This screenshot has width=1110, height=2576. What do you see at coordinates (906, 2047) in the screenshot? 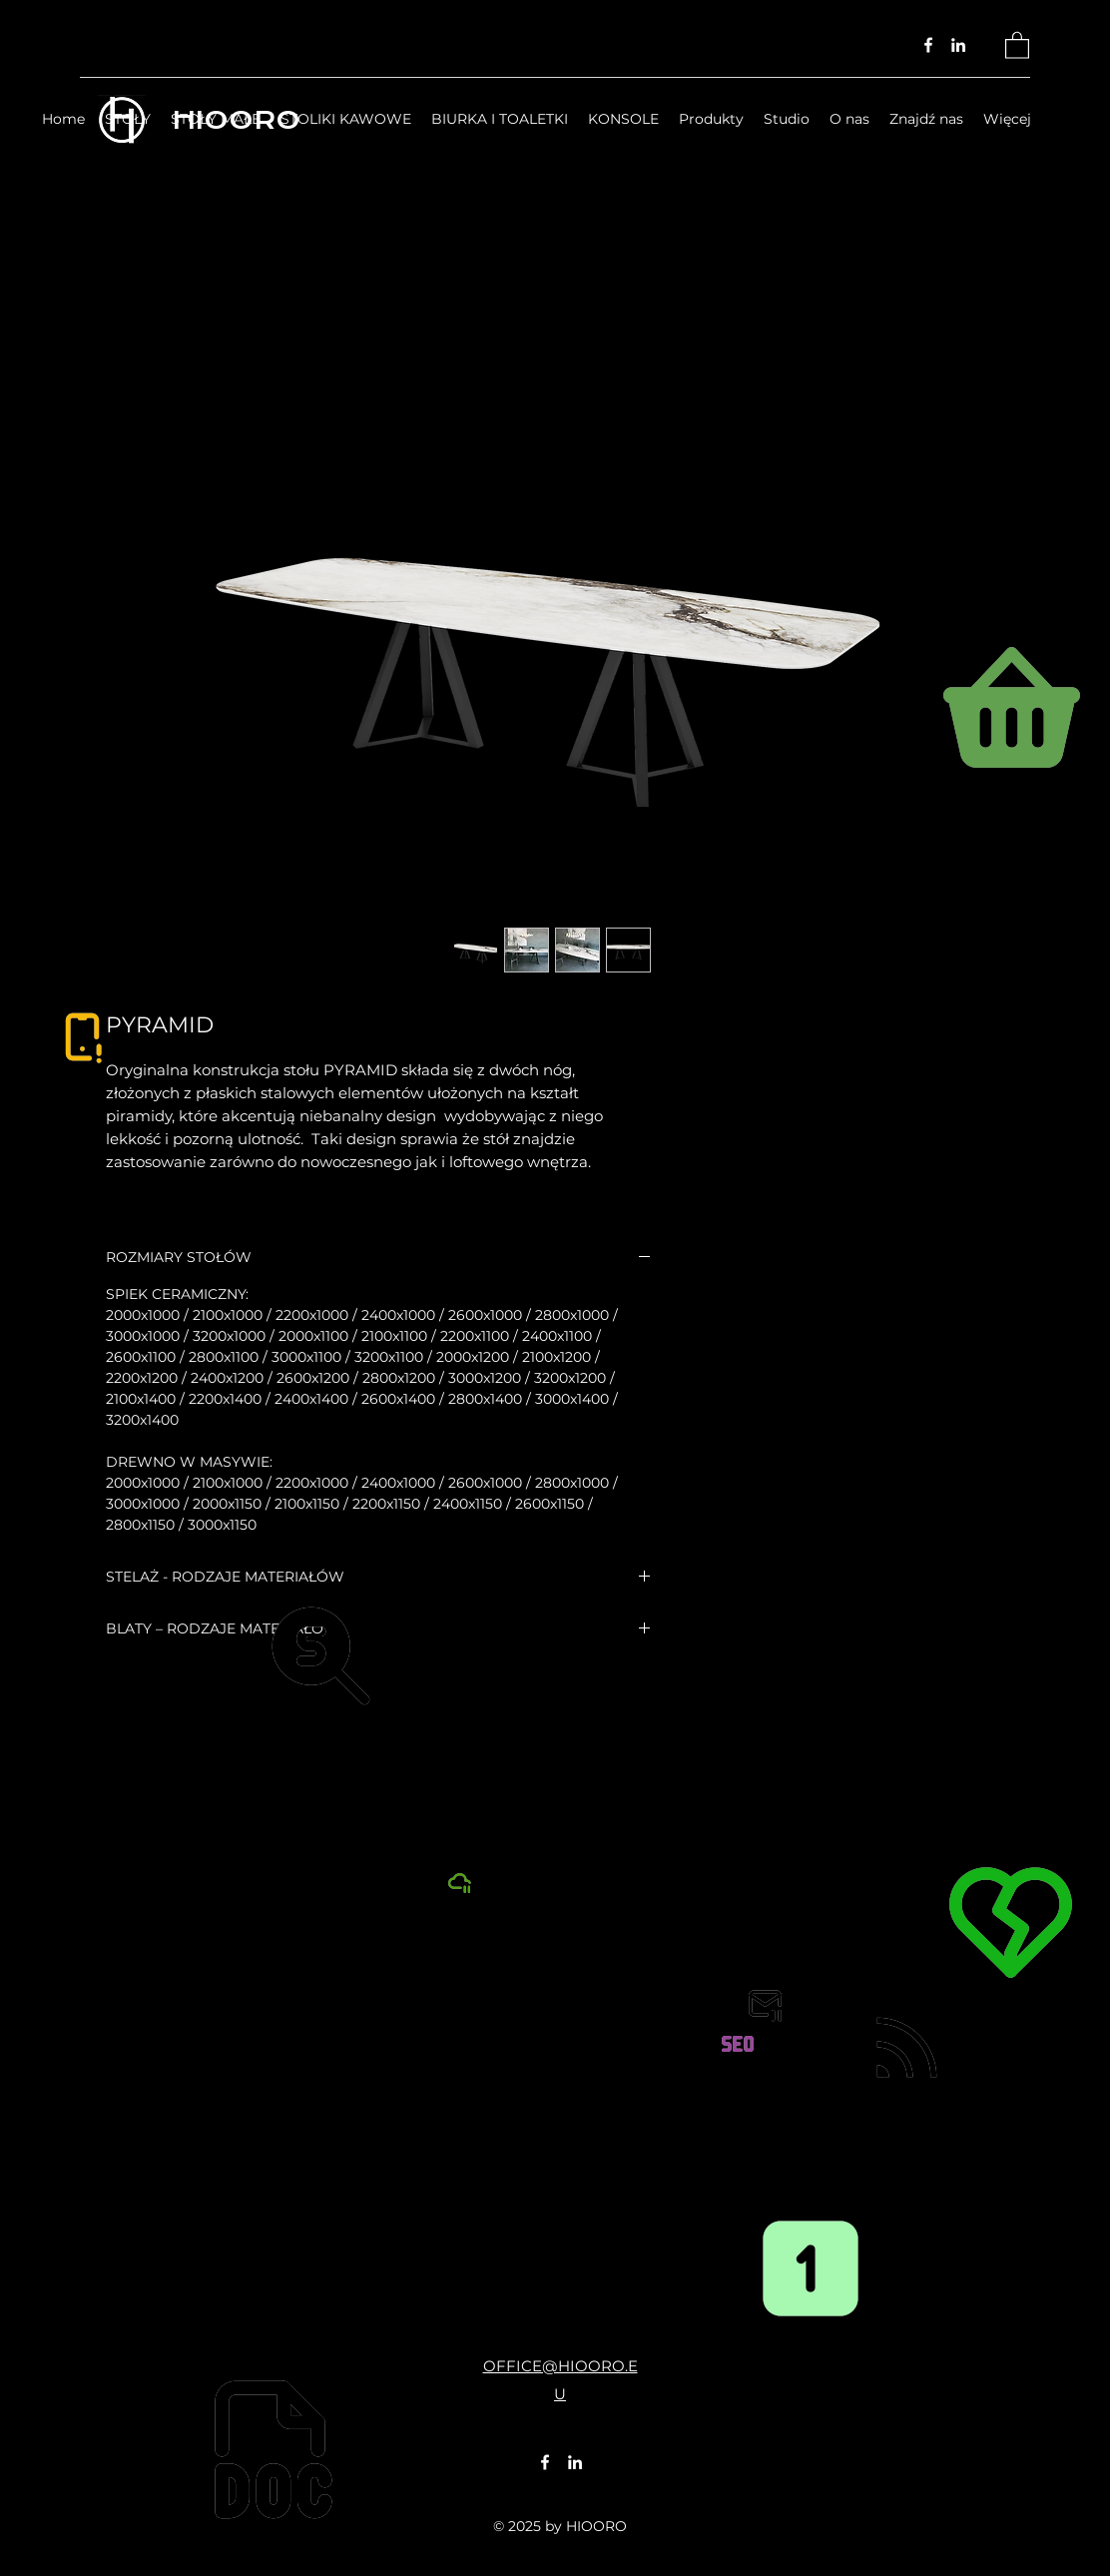
I see `subscribe to an RSS feed` at bounding box center [906, 2047].